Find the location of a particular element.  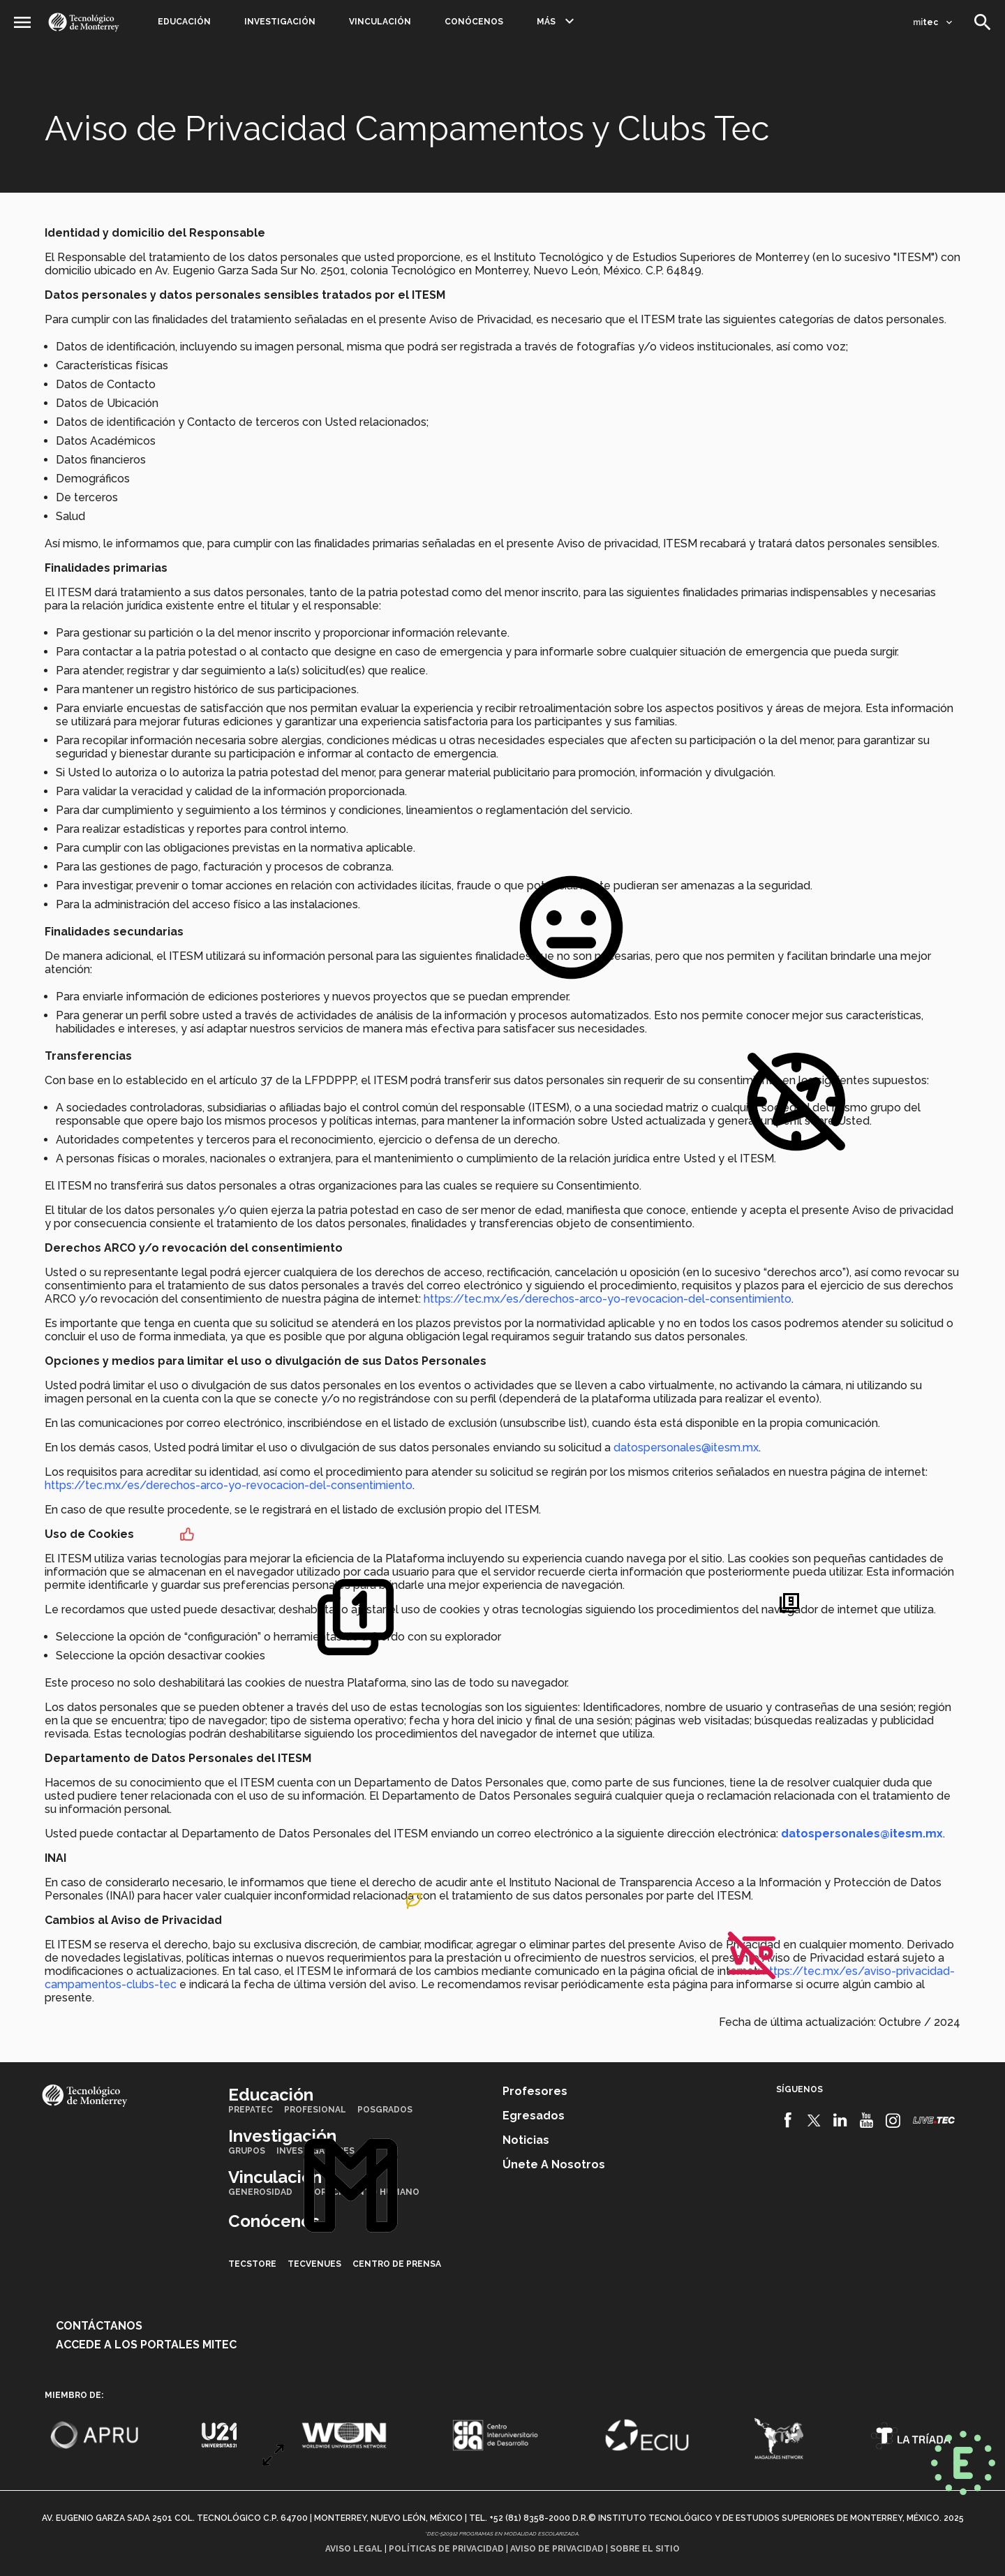

expand to fullscreen mode is located at coordinates (273, 2455).